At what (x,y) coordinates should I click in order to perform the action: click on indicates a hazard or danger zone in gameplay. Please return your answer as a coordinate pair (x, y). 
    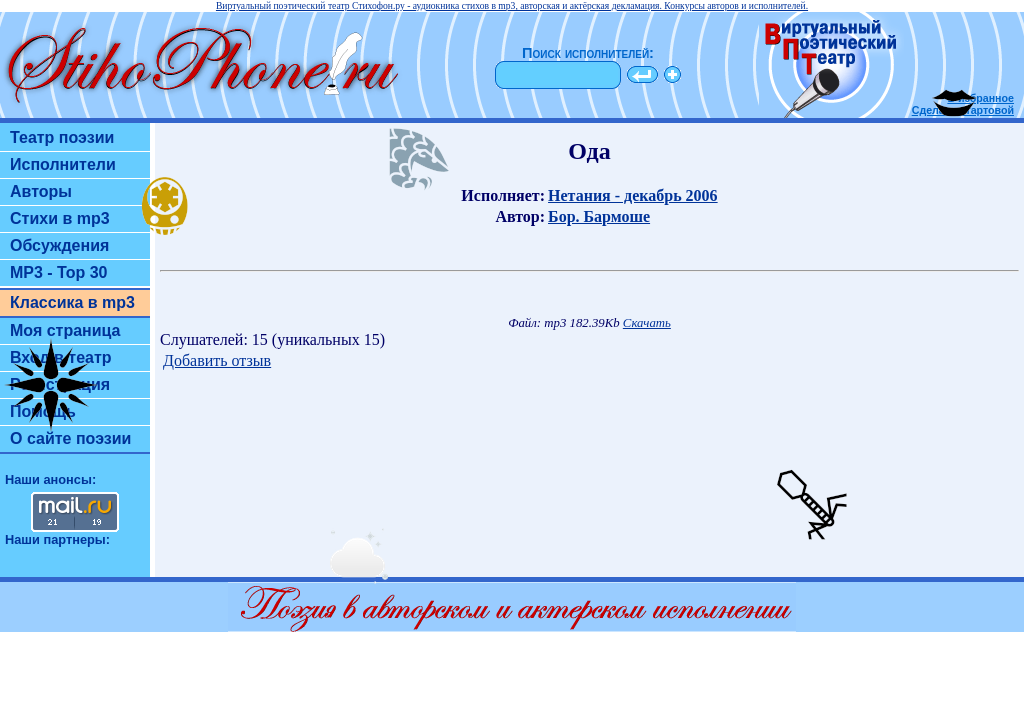
    Looking at the image, I should click on (51, 385).